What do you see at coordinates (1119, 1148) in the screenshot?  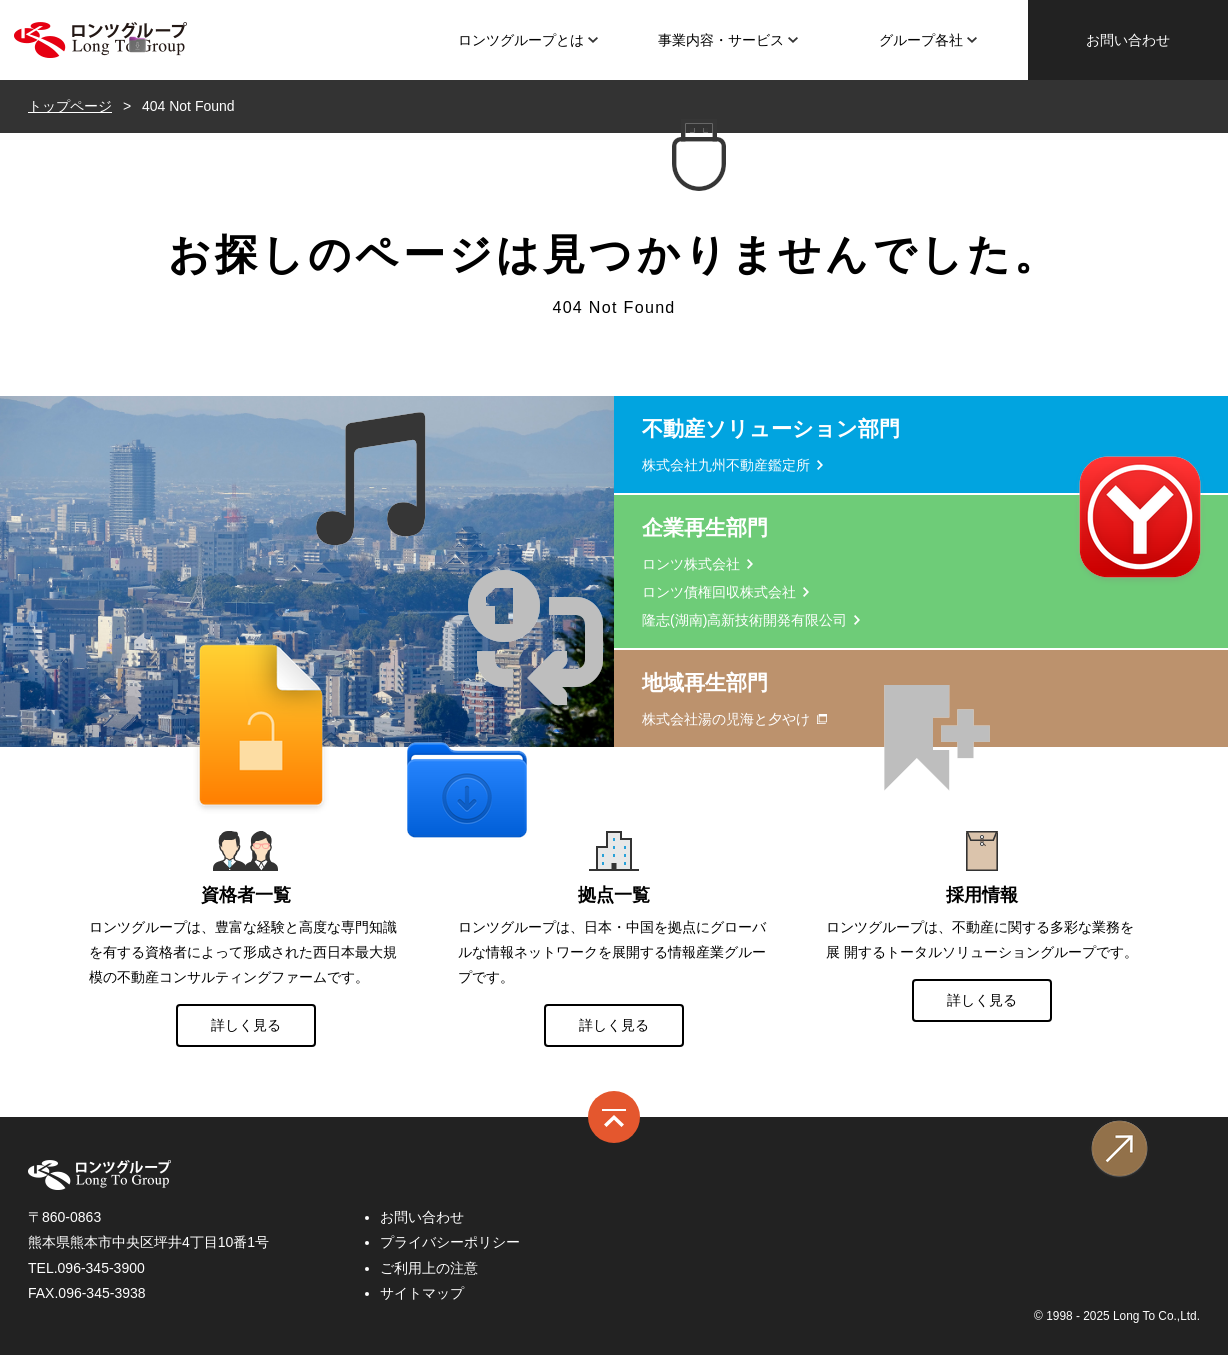 I see `indicates a symbolic link or shortcut to another file` at bounding box center [1119, 1148].